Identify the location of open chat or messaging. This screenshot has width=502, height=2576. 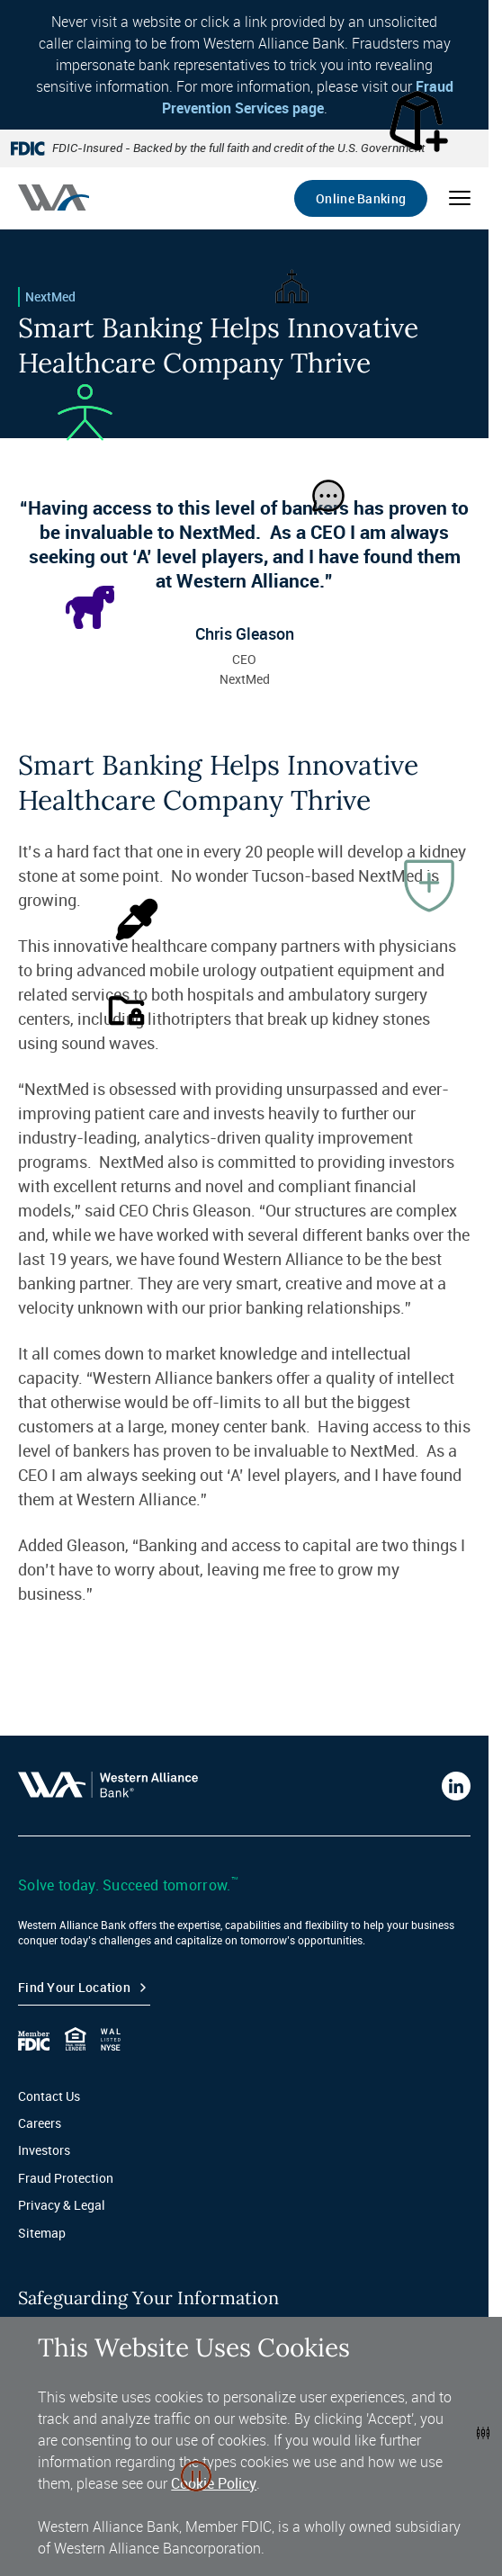
(328, 496).